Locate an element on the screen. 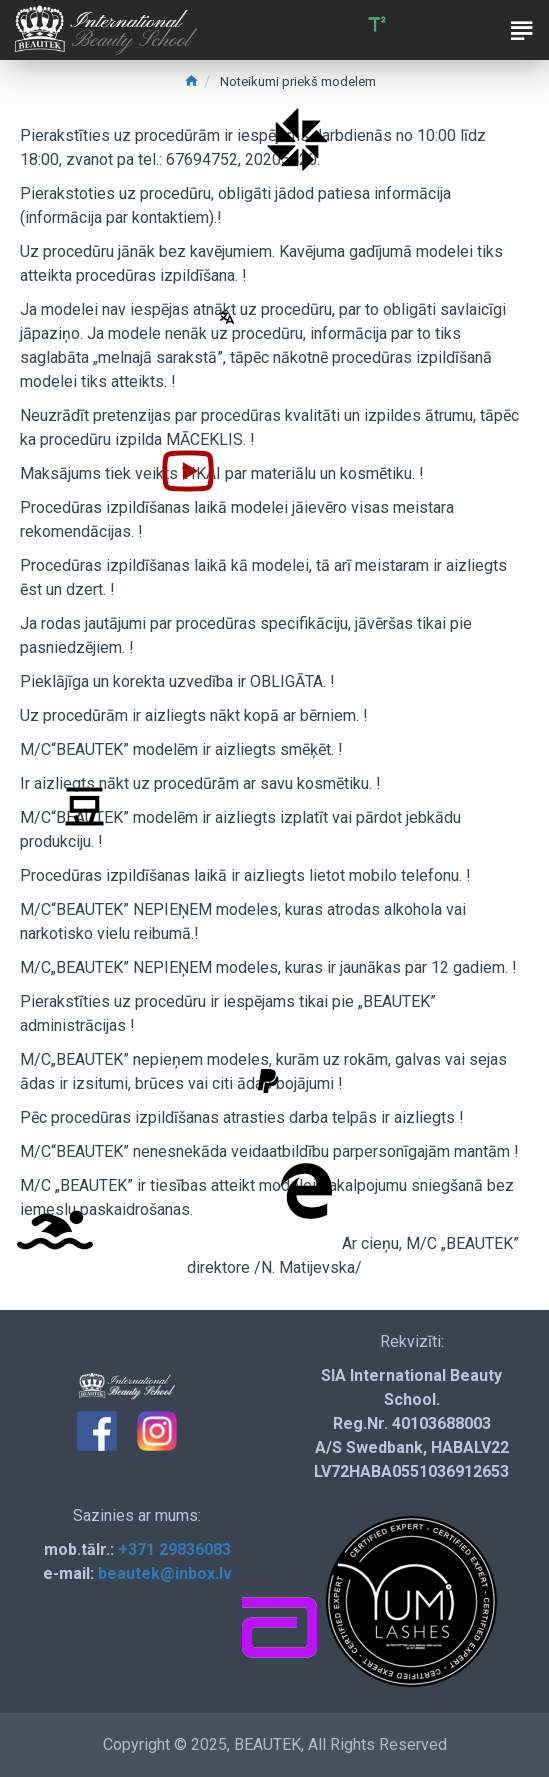  open douban app is located at coordinates (84, 806).